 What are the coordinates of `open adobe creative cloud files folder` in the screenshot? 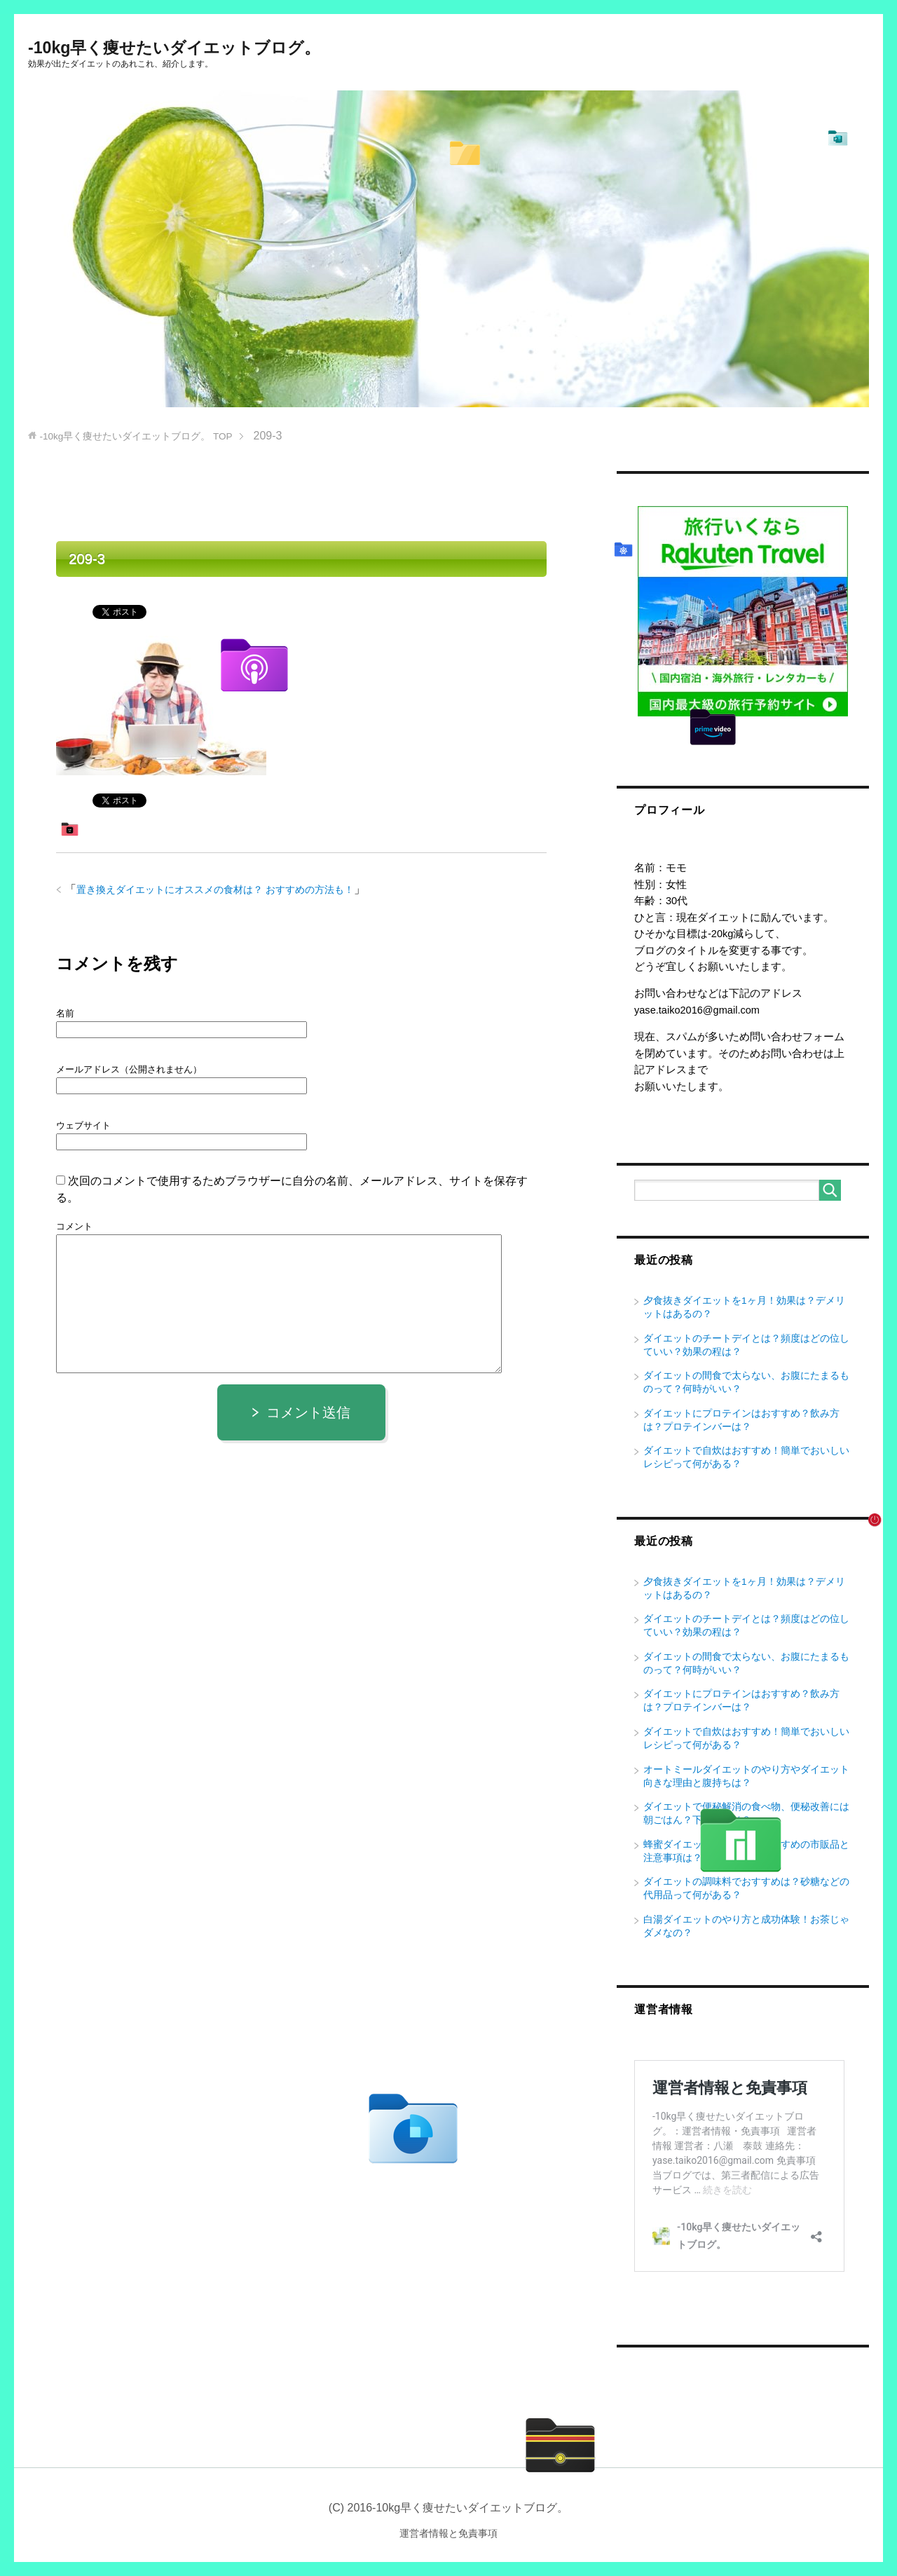 It's located at (69, 829).